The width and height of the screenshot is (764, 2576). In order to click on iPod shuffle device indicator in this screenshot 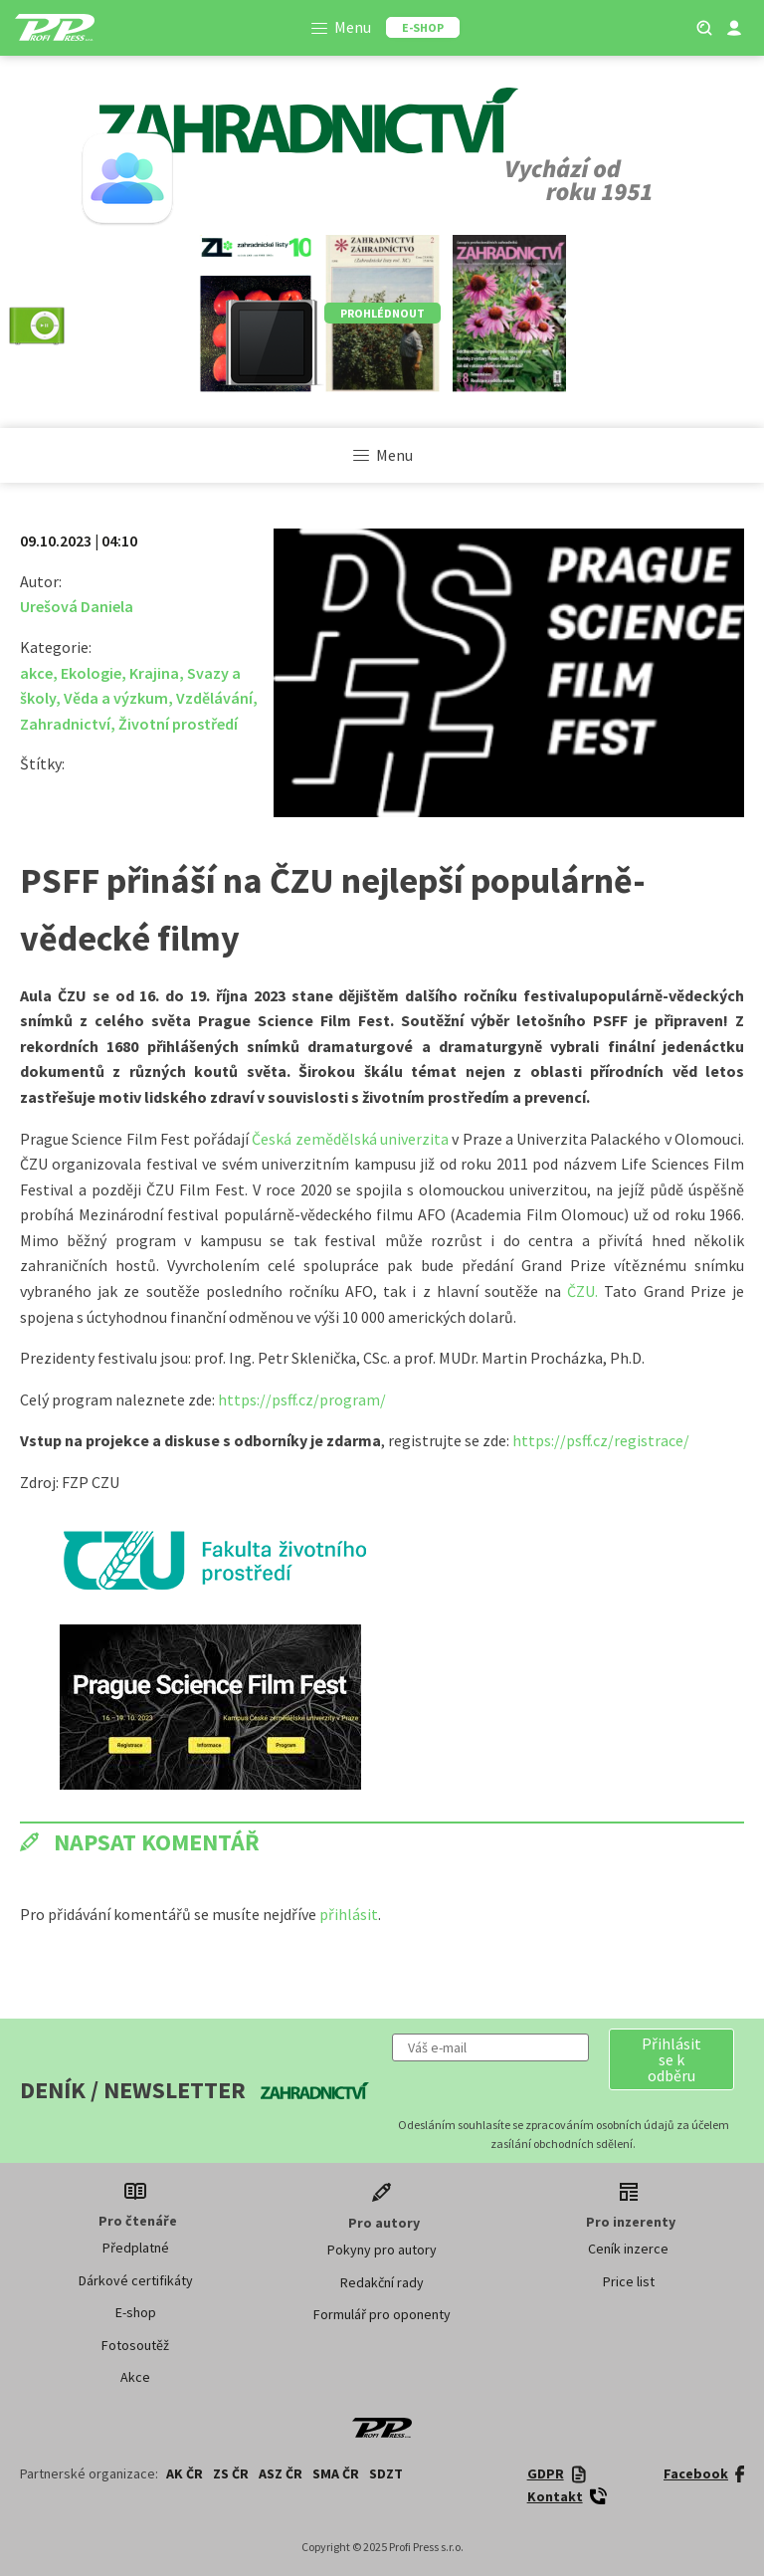, I will do `click(37, 316)`.